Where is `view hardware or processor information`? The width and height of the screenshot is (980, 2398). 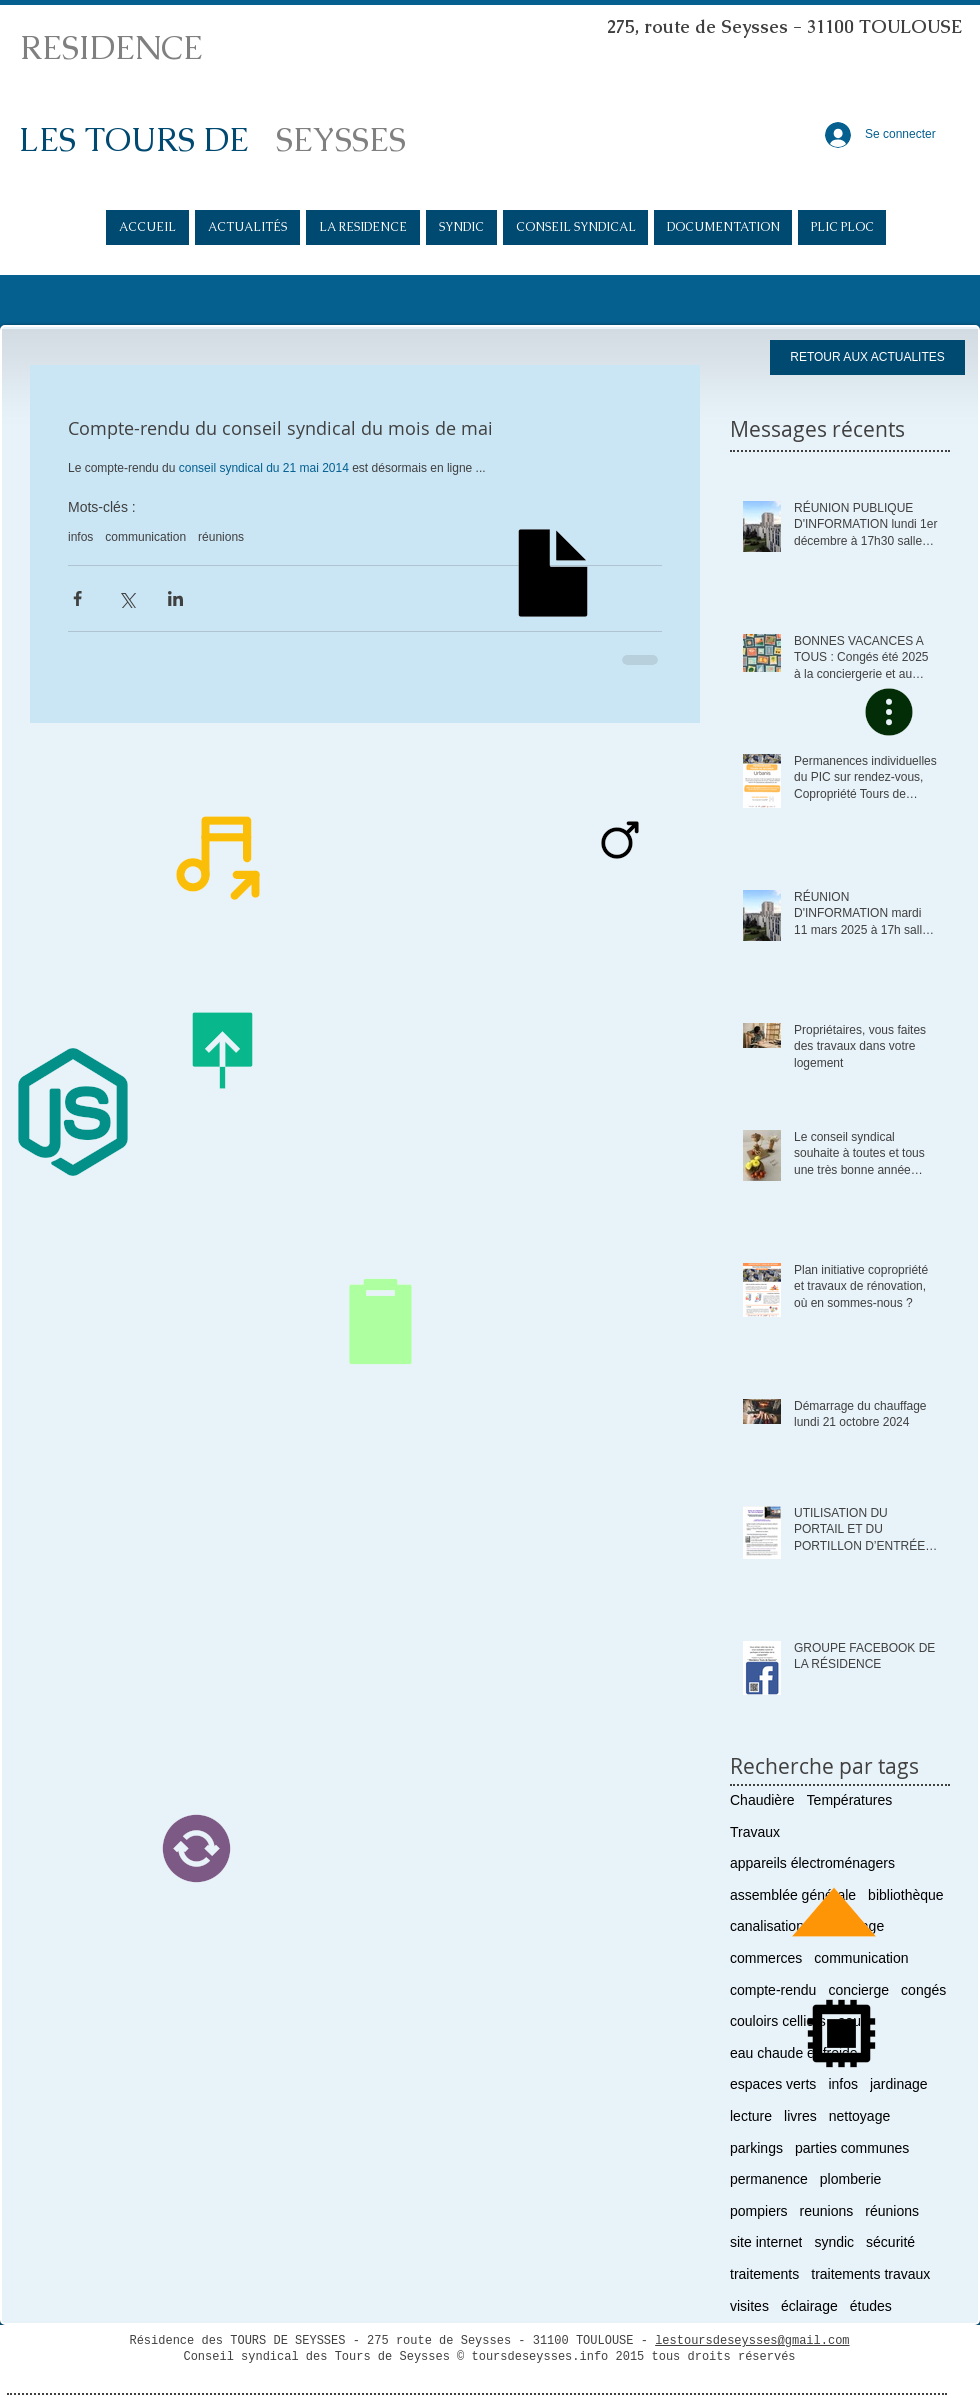 view hardware or processor information is located at coordinates (841, 2033).